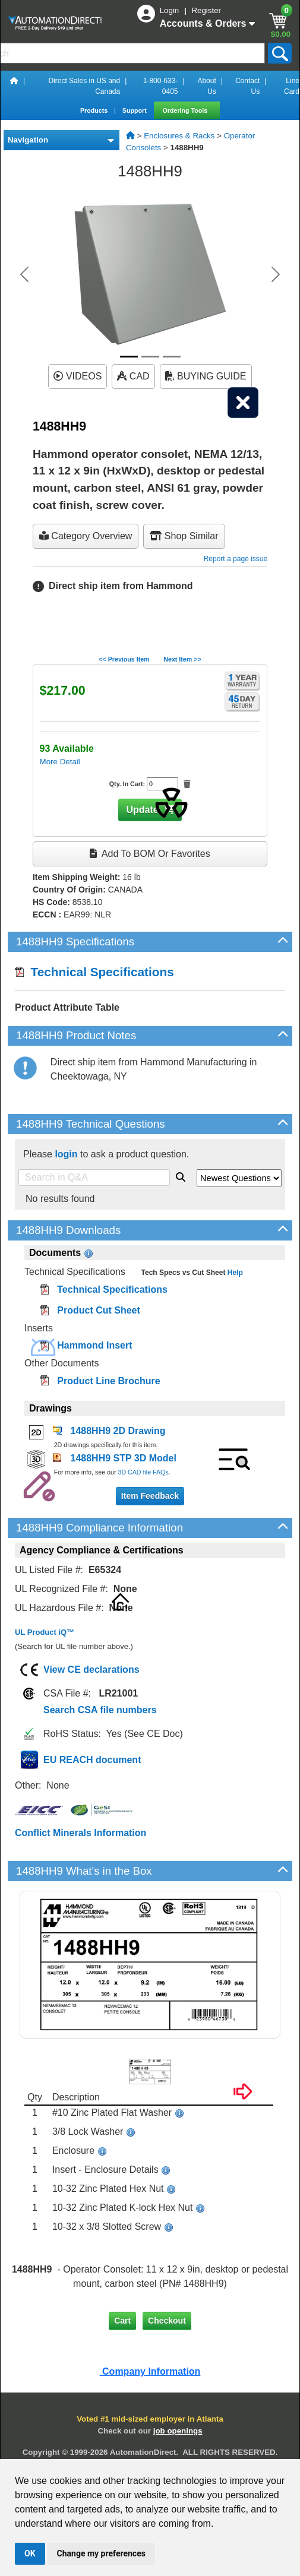  What do you see at coordinates (243, 2091) in the screenshot?
I see `go to next step or page` at bounding box center [243, 2091].